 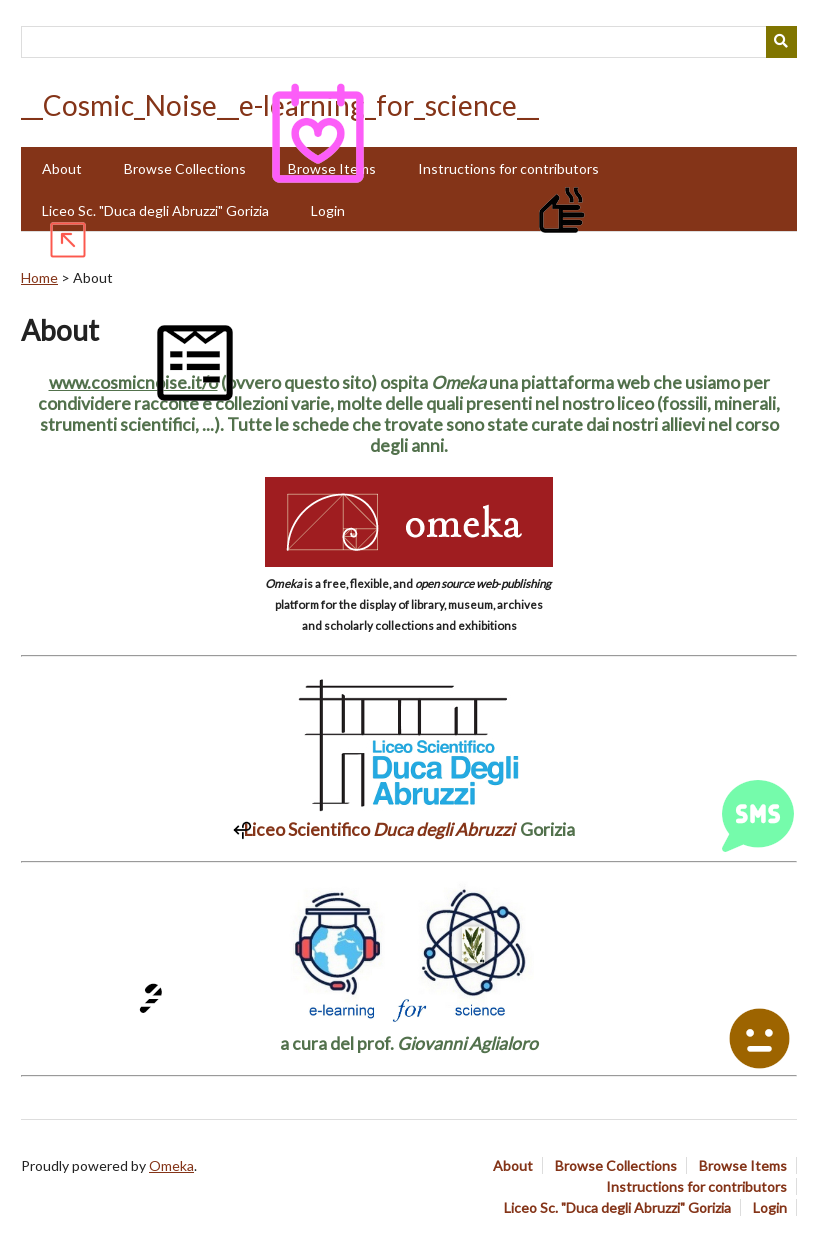 What do you see at coordinates (759, 1038) in the screenshot?
I see `indicate a neutral or indifferent reaction` at bounding box center [759, 1038].